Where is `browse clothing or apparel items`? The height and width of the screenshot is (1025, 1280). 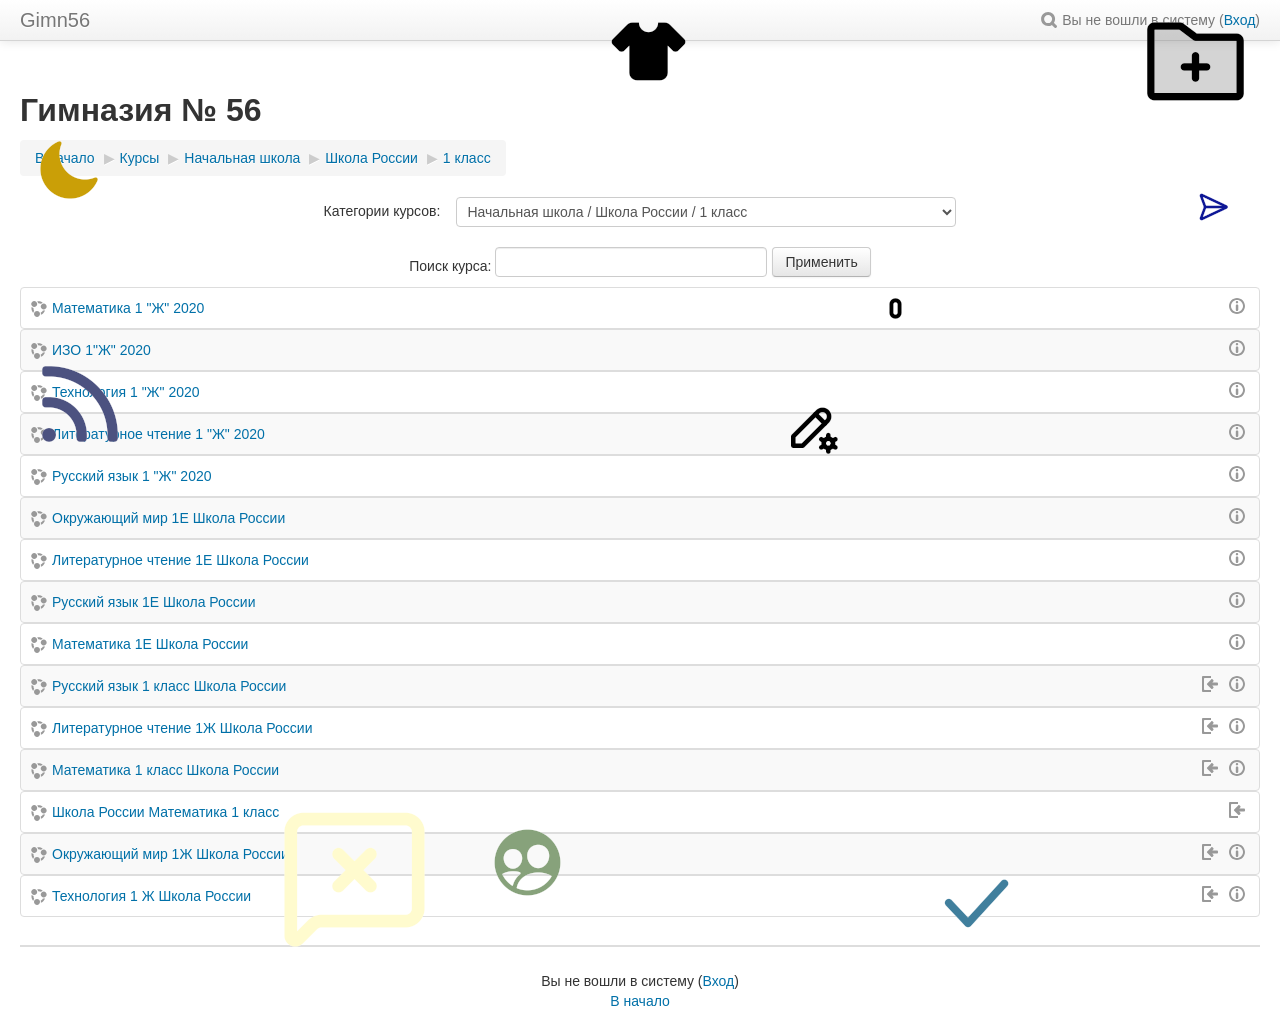 browse clothing or apparel items is located at coordinates (648, 49).